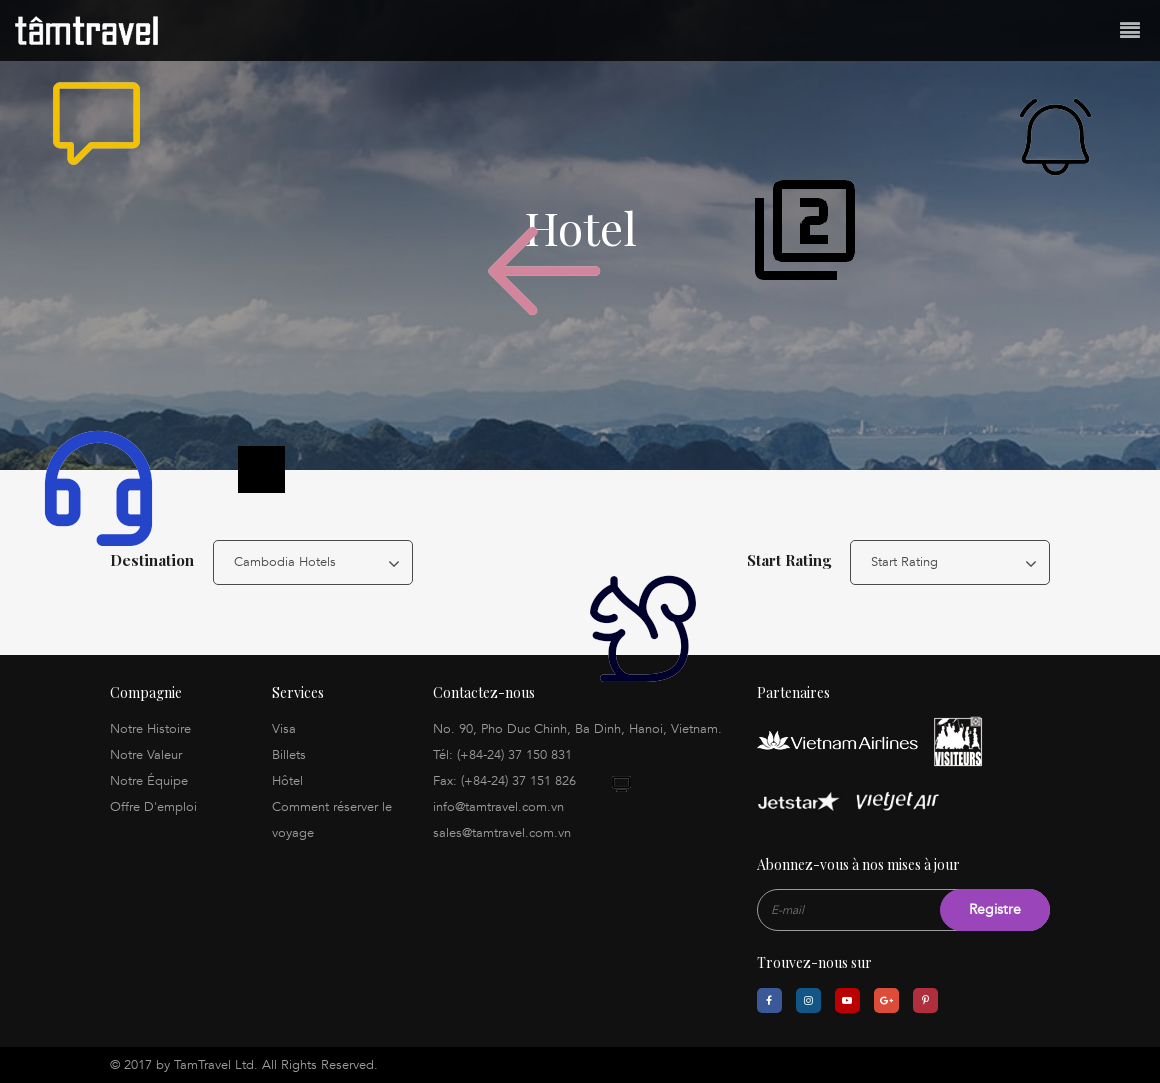 The height and width of the screenshot is (1083, 1160). I want to click on stop media playback, so click(261, 469).